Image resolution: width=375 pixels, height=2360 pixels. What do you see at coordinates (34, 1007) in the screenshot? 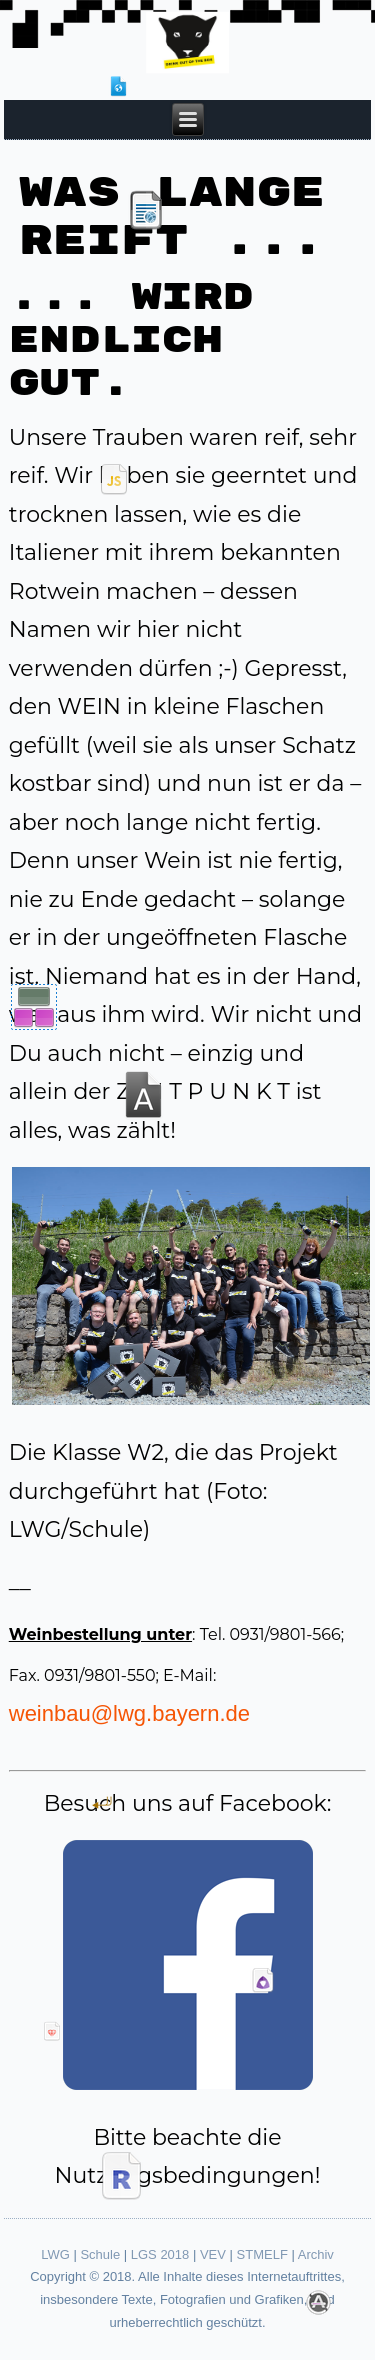
I see `select all items in the current view` at bounding box center [34, 1007].